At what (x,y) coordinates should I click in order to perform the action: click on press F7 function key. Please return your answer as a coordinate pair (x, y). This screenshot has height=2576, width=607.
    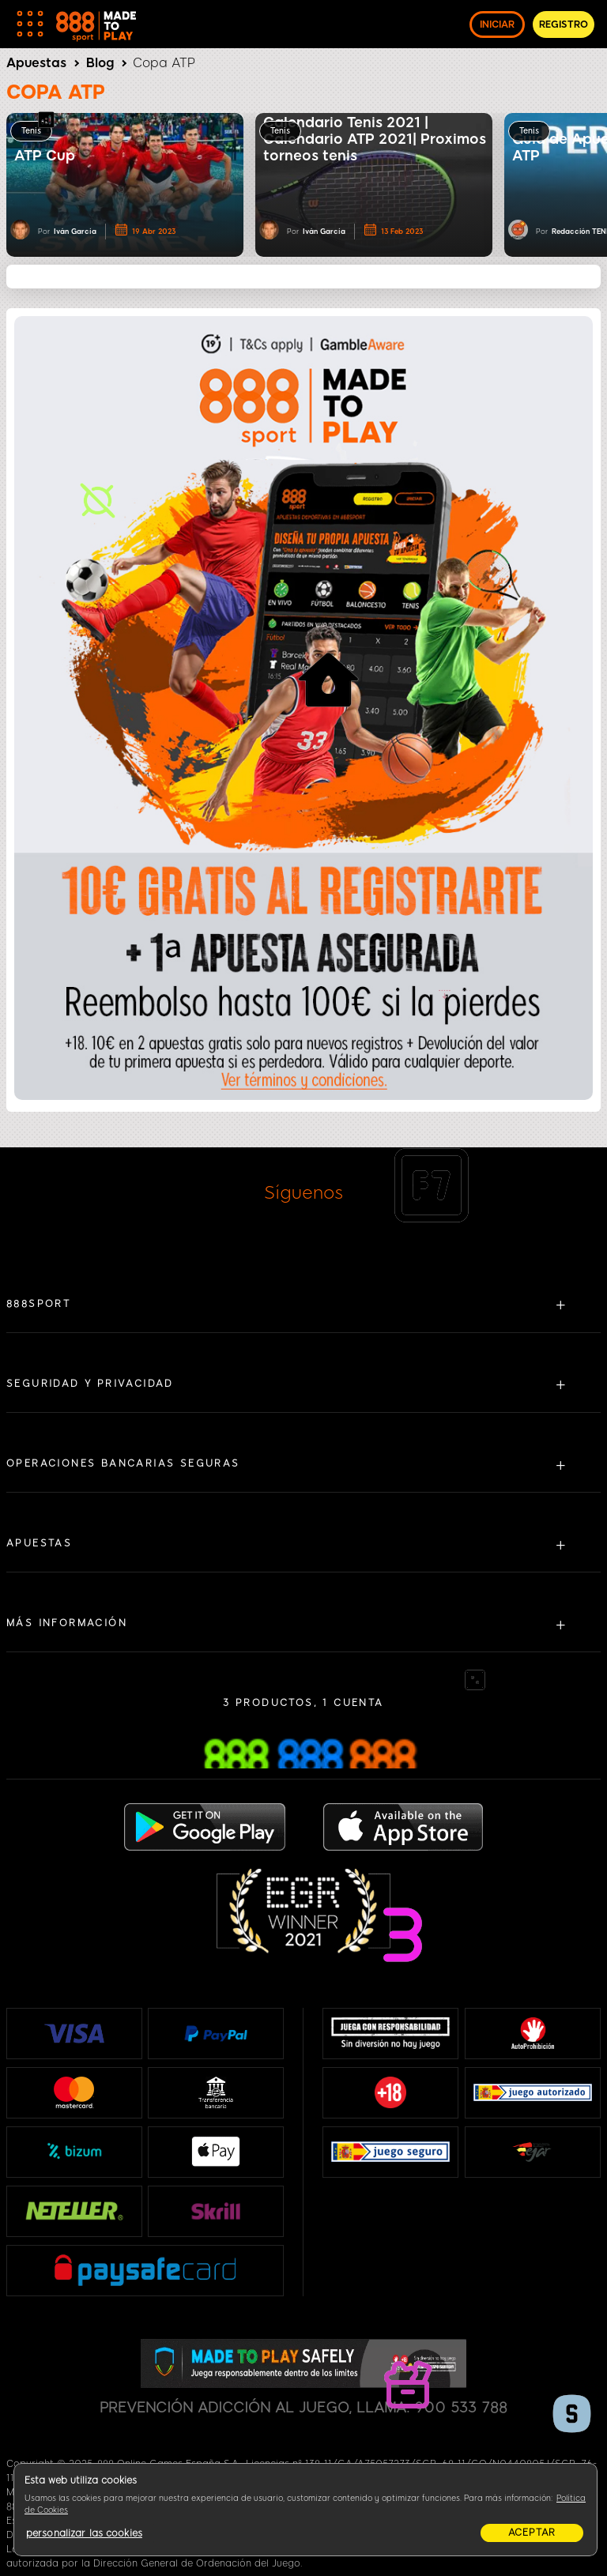
    Looking at the image, I should click on (432, 1185).